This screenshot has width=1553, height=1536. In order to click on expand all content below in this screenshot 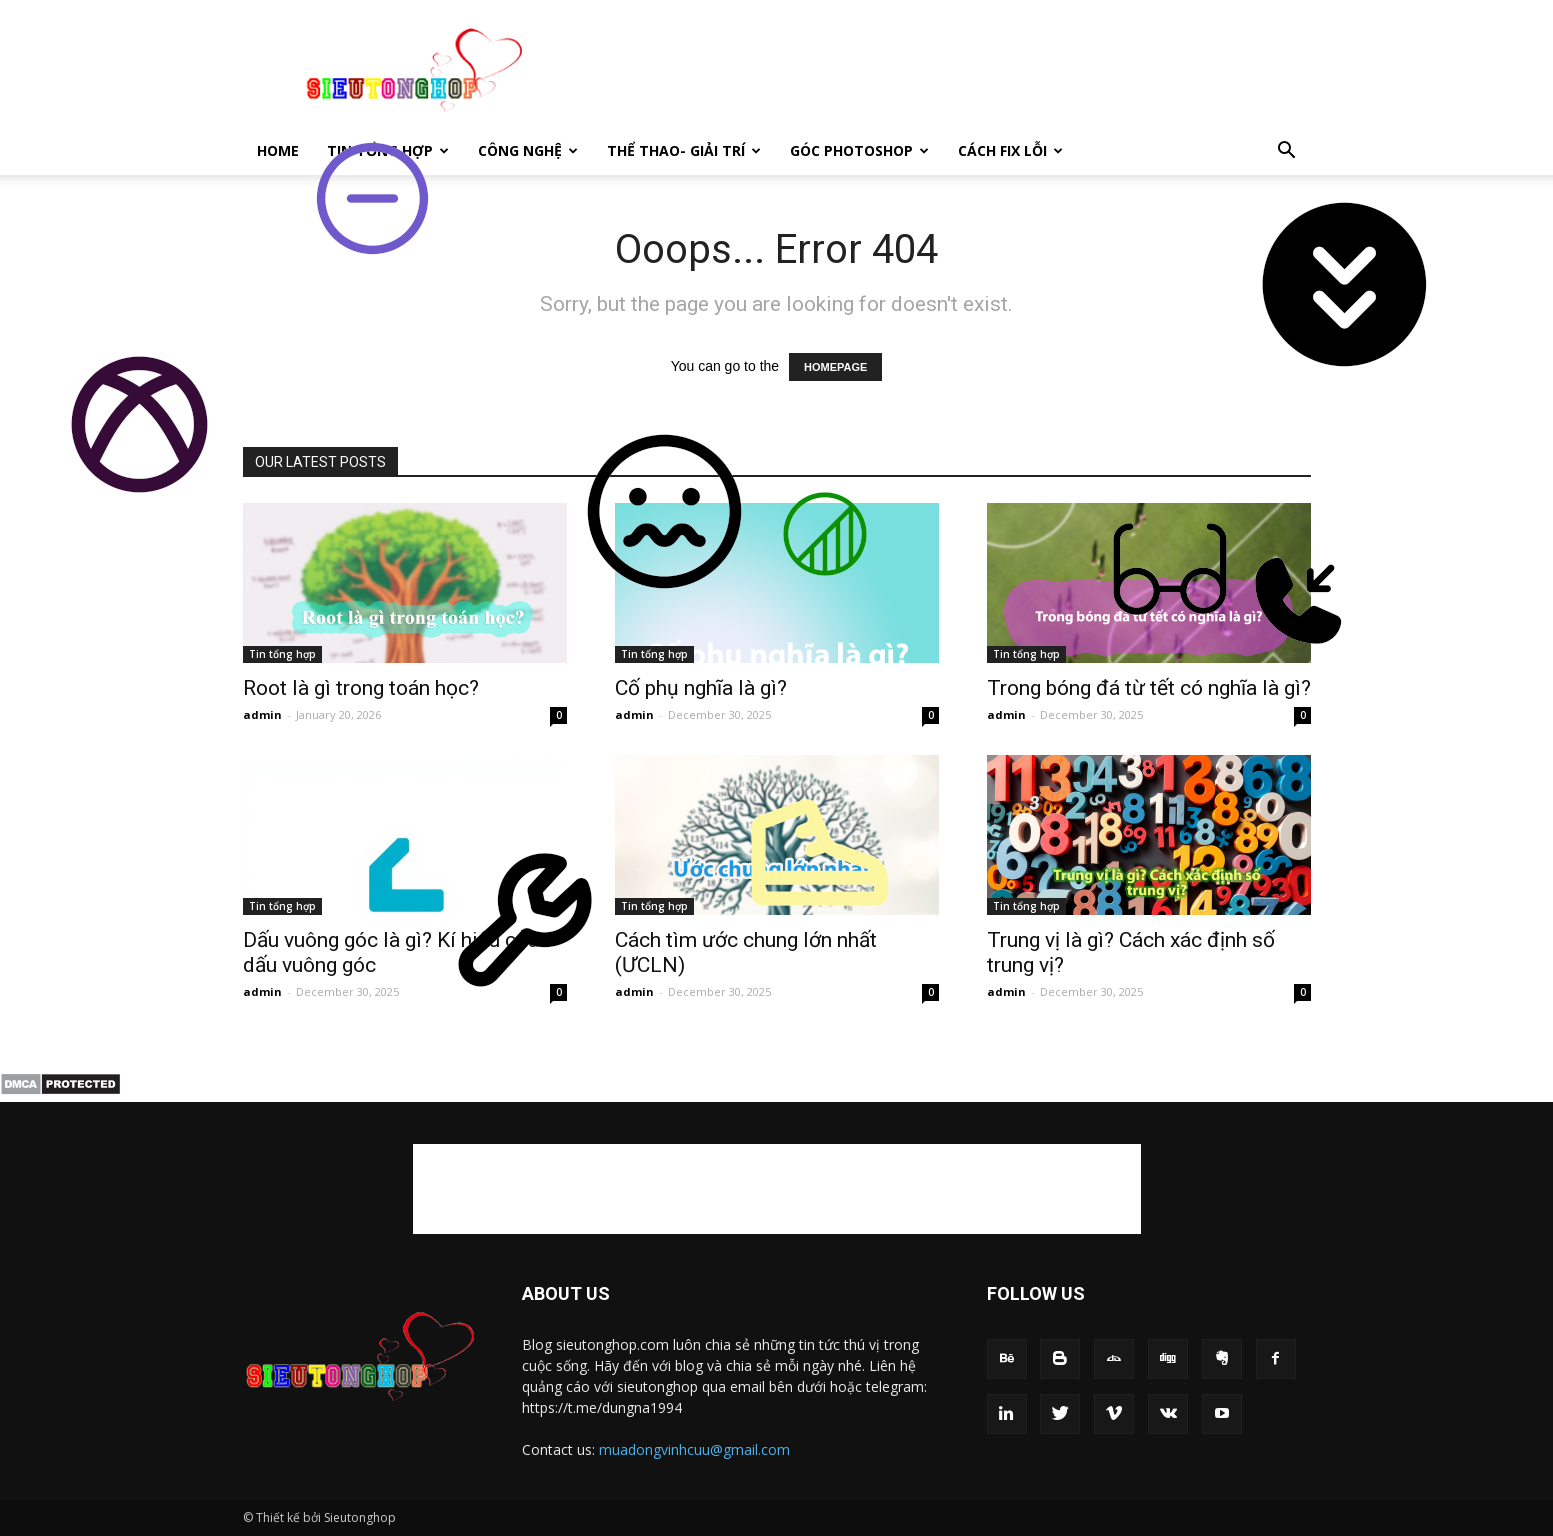, I will do `click(1344, 284)`.